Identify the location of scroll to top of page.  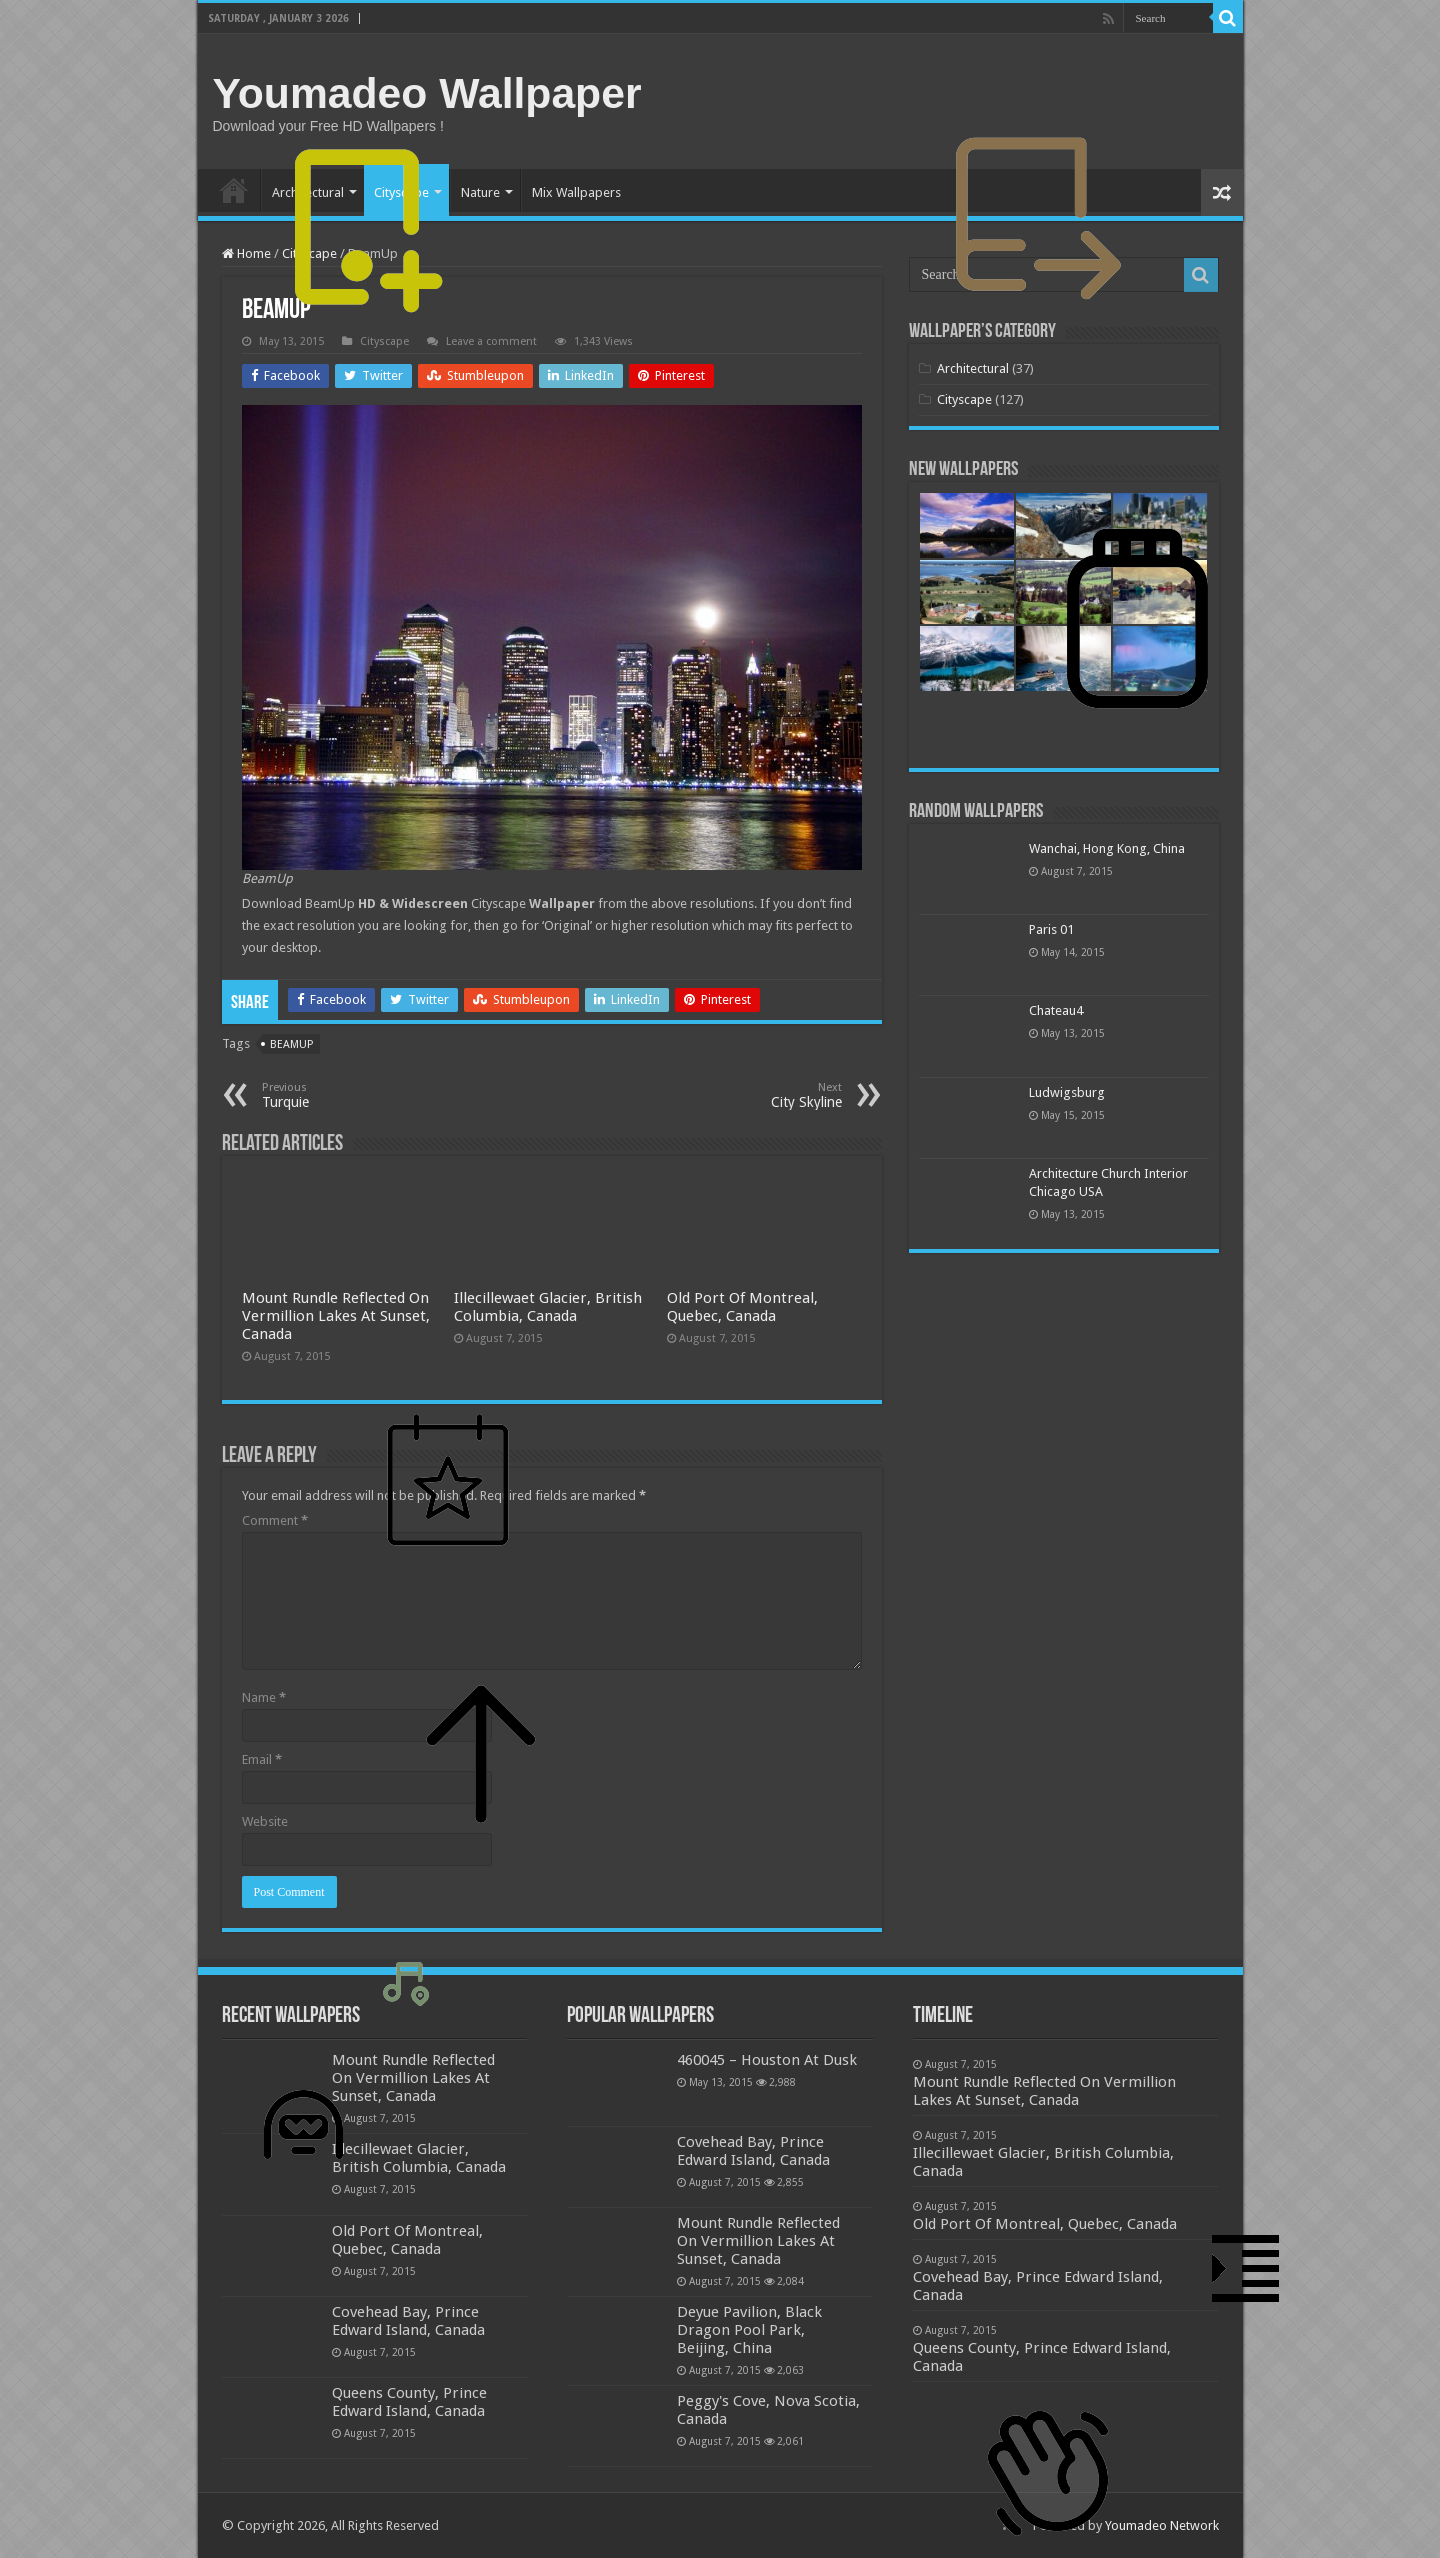
(482, 1756).